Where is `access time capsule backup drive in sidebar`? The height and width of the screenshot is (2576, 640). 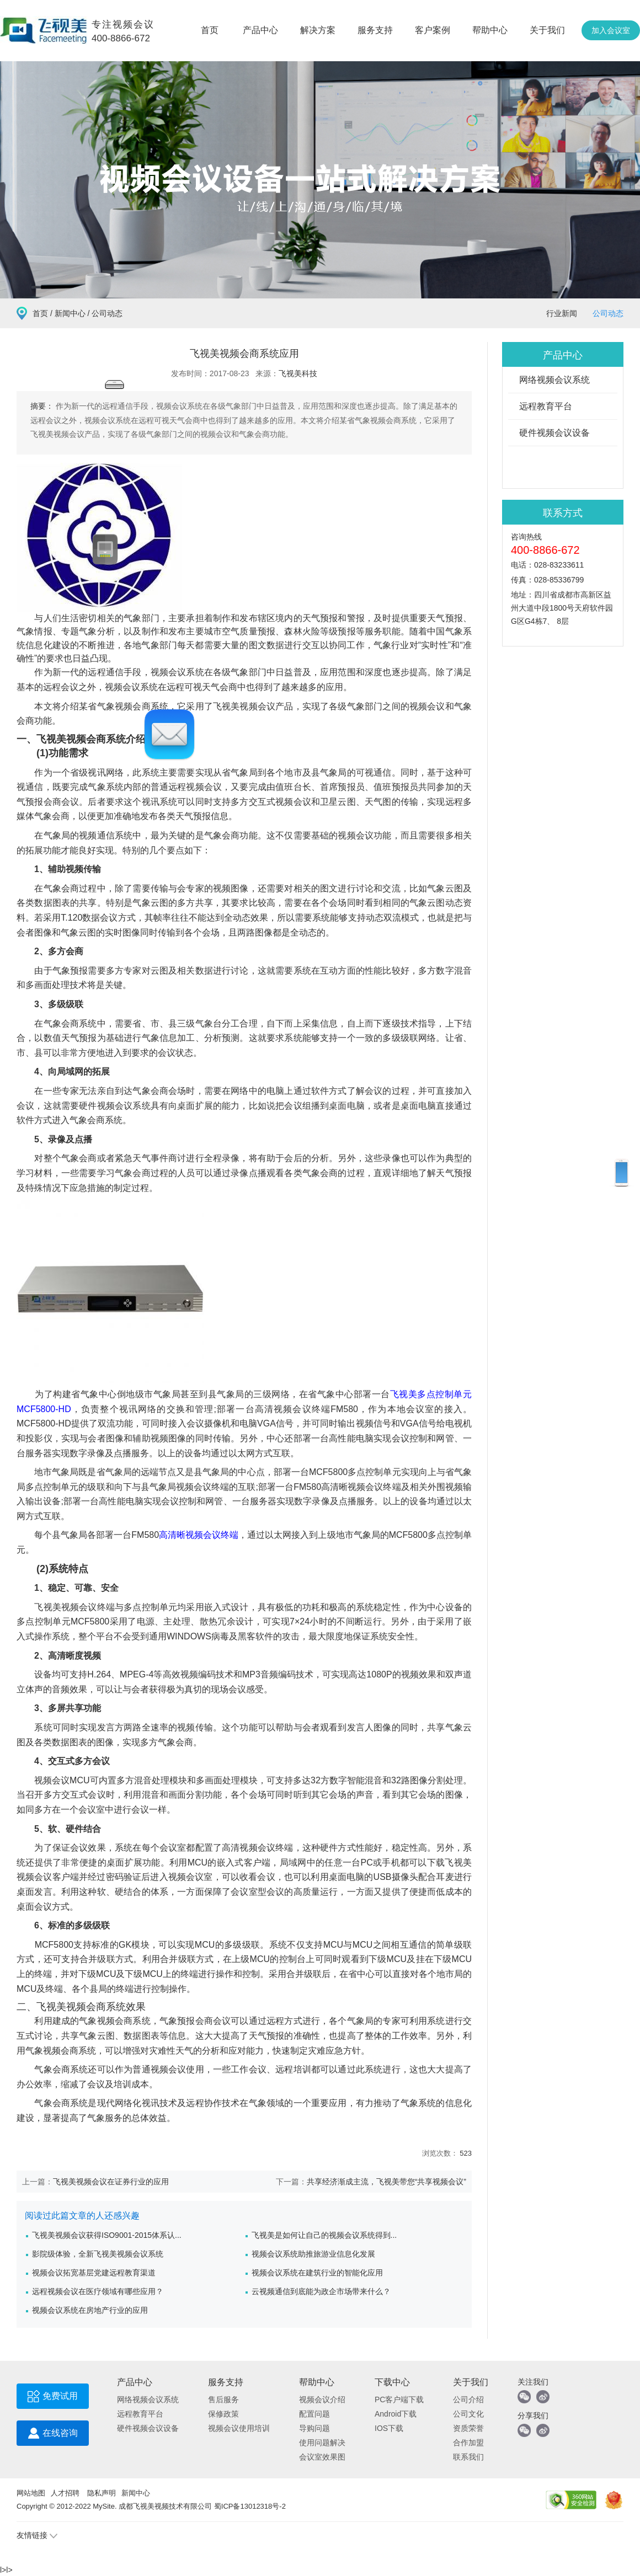 access time capsule backup drive in sidebar is located at coordinates (114, 384).